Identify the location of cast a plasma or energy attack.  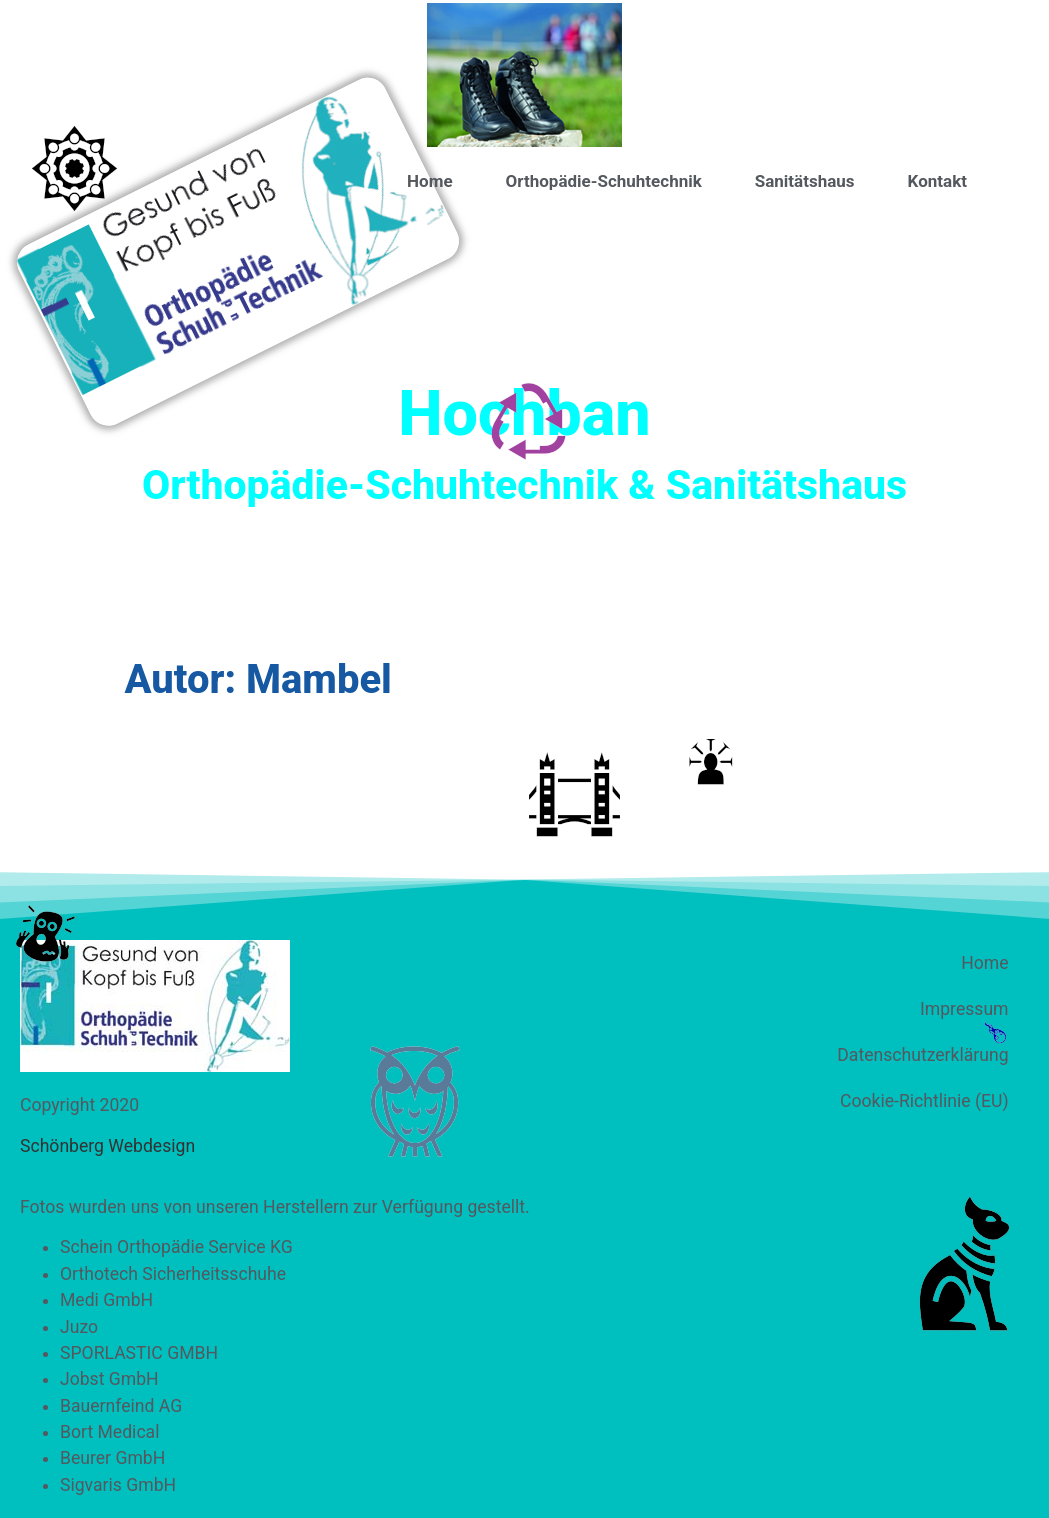
(995, 1032).